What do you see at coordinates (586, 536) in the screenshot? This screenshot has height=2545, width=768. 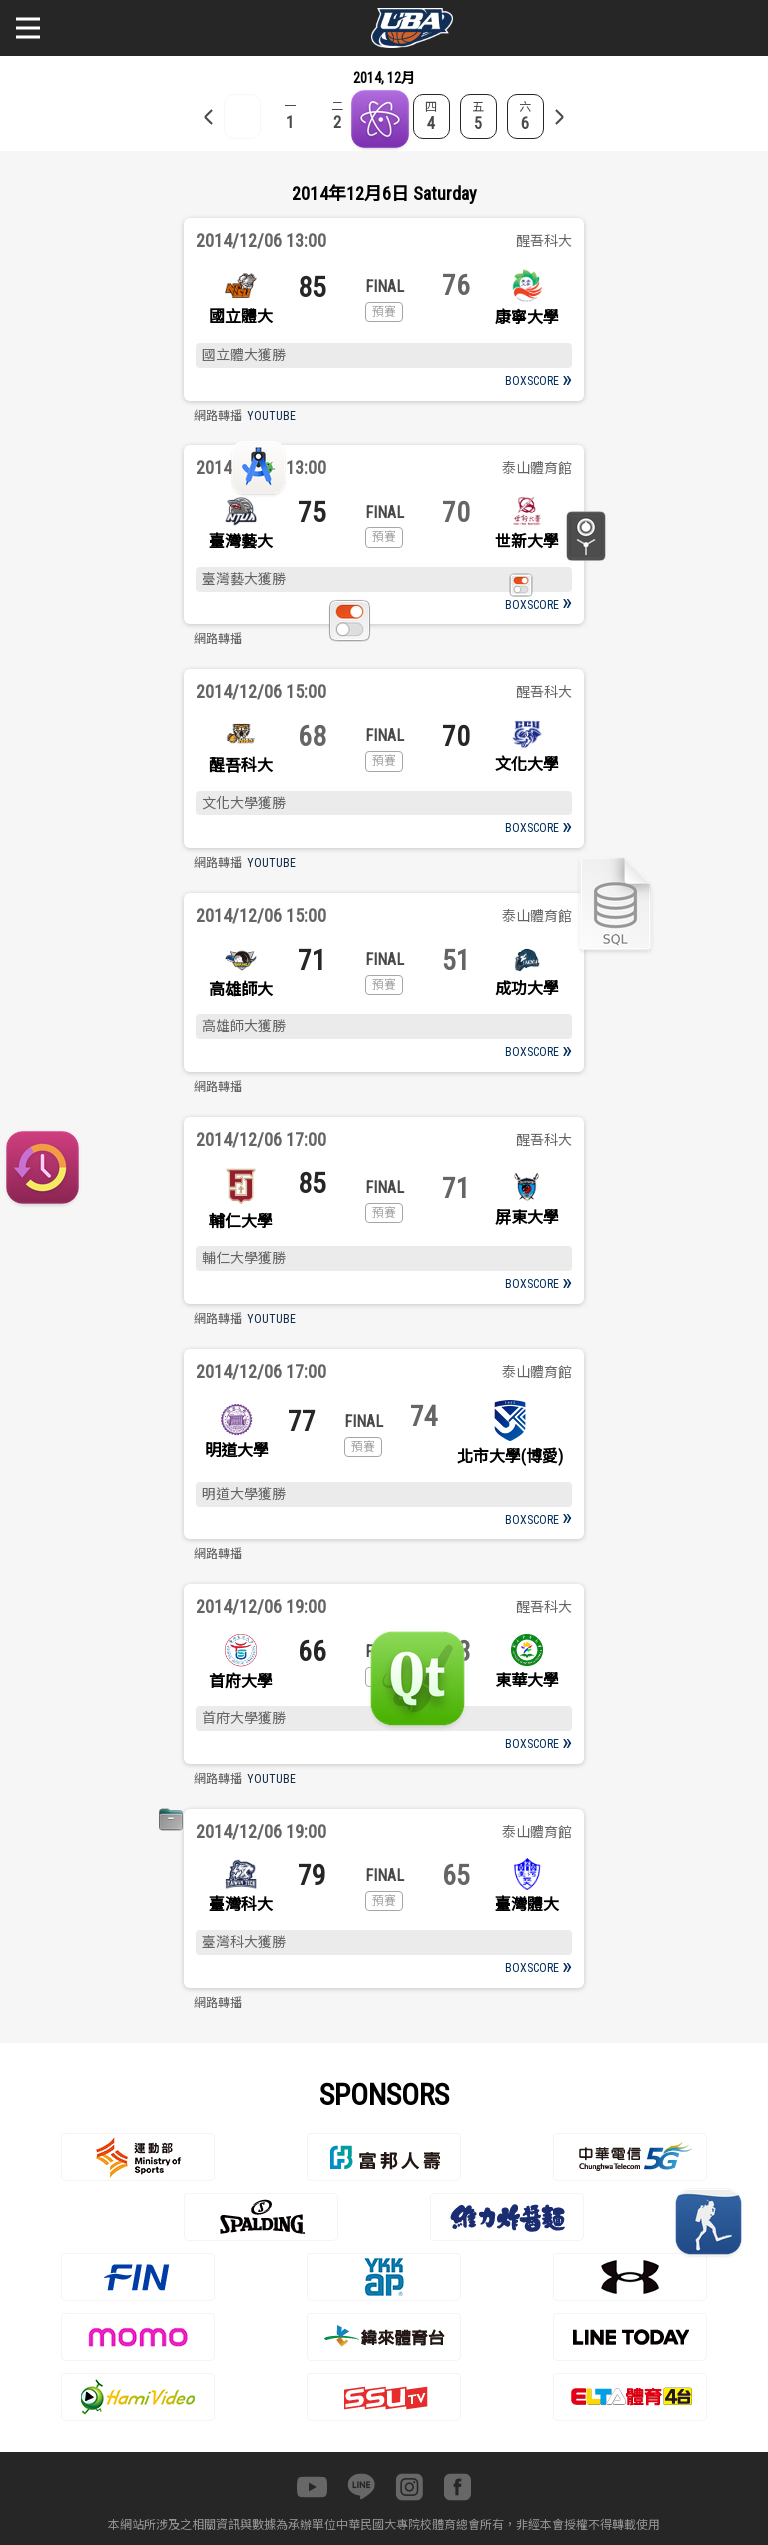 I see `open Déjà Dup backup application` at bounding box center [586, 536].